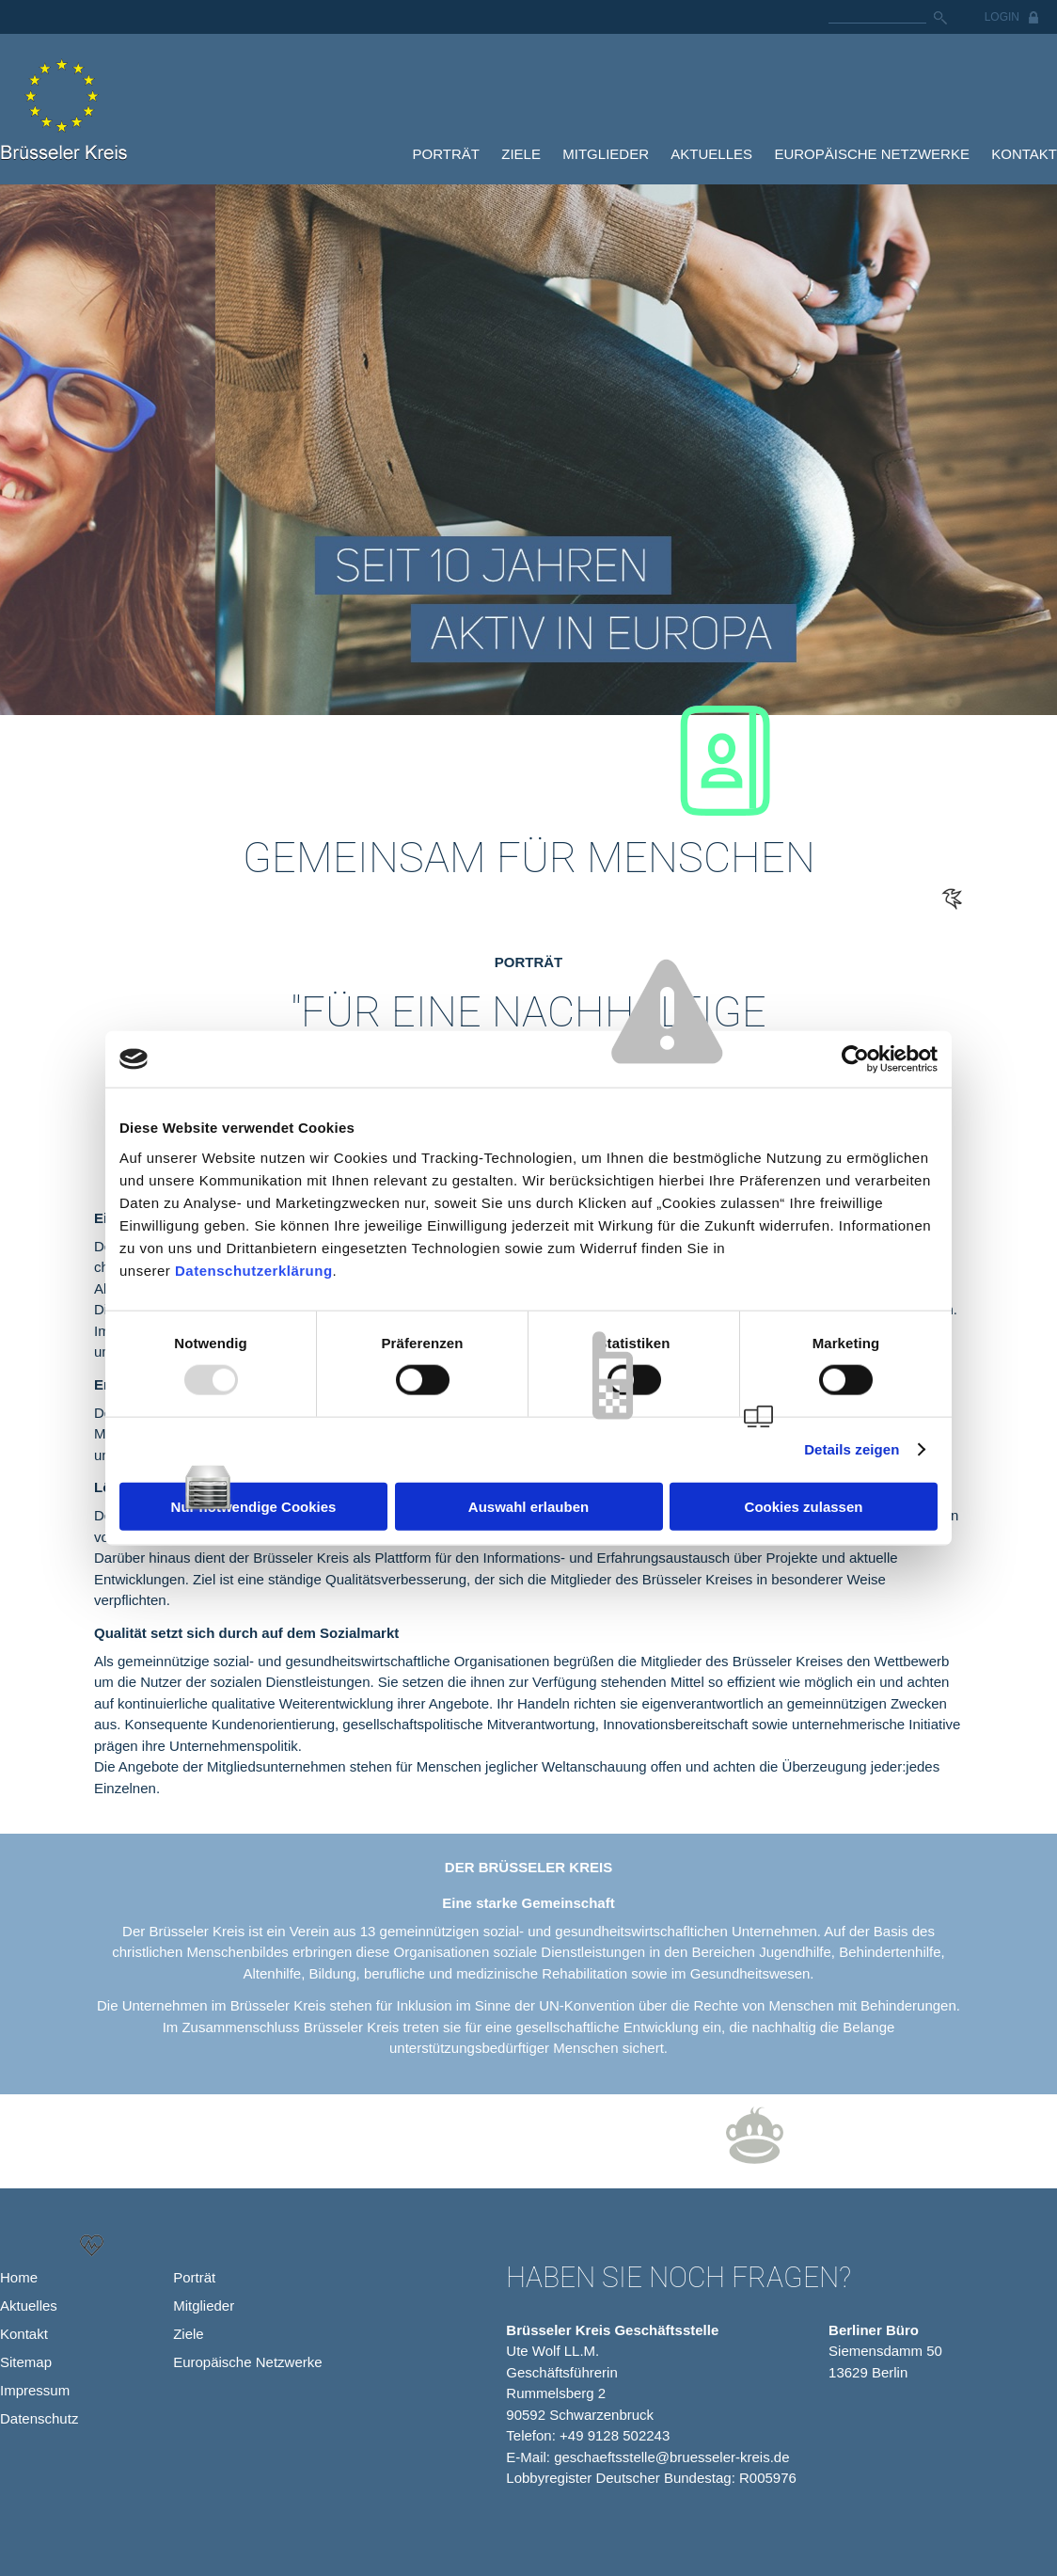 The image size is (1057, 2576). Describe the element at coordinates (91, 2245) in the screenshot. I see `open health or fitness app` at that location.